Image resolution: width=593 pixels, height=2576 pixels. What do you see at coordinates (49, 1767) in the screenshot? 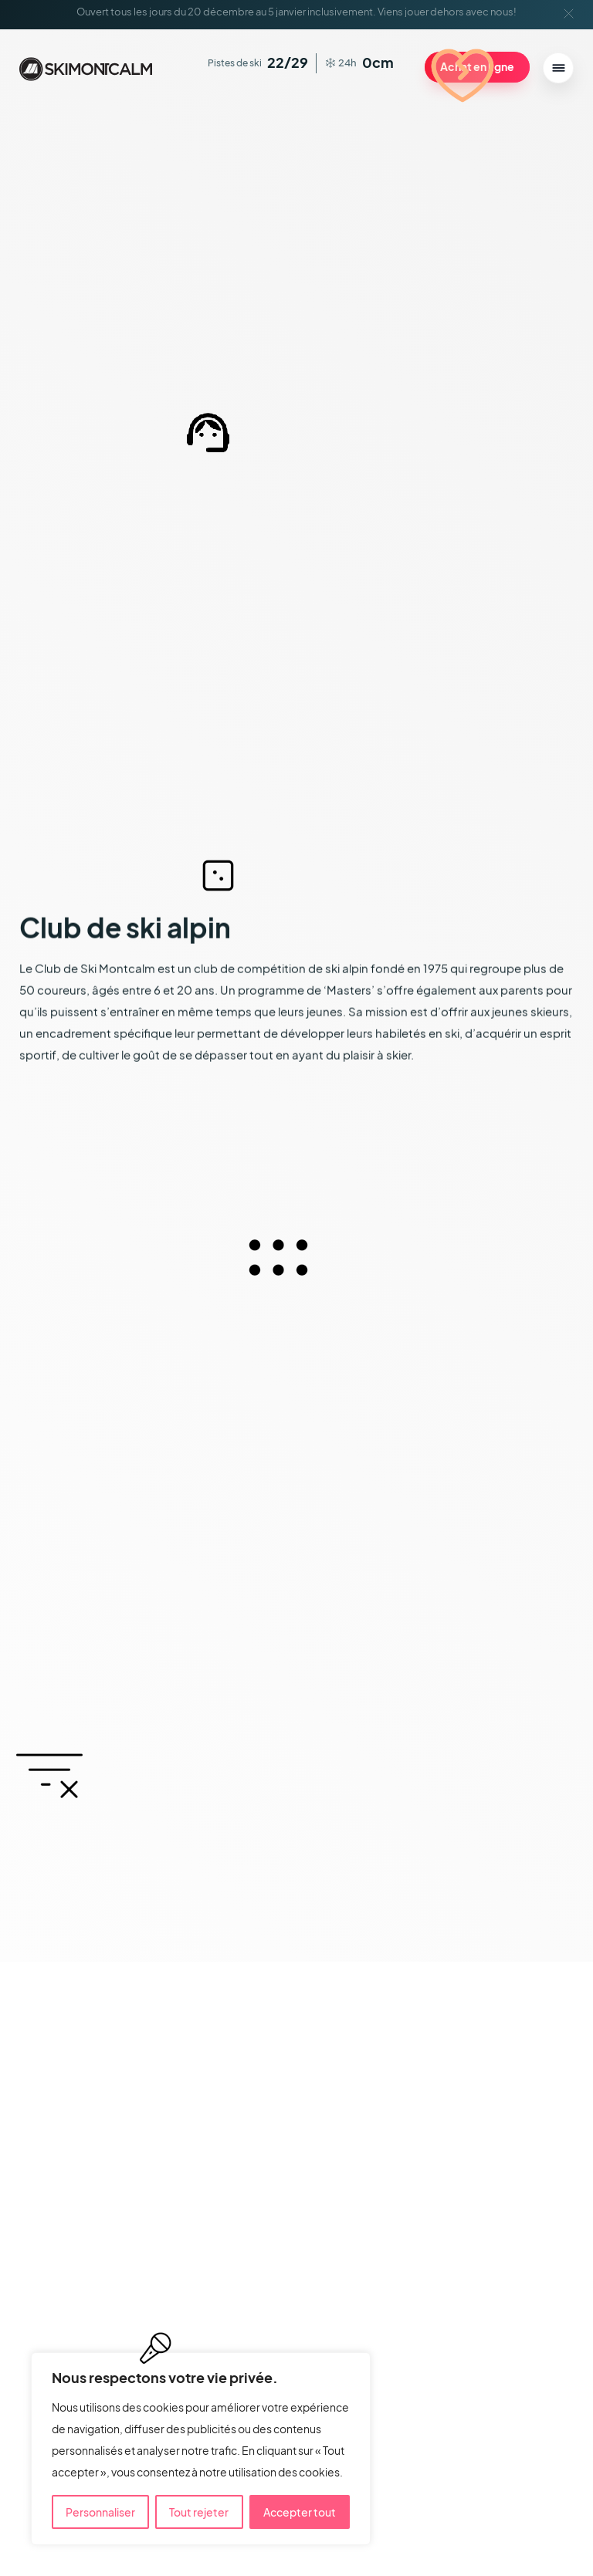
I see `clear all active filters` at bounding box center [49, 1767].